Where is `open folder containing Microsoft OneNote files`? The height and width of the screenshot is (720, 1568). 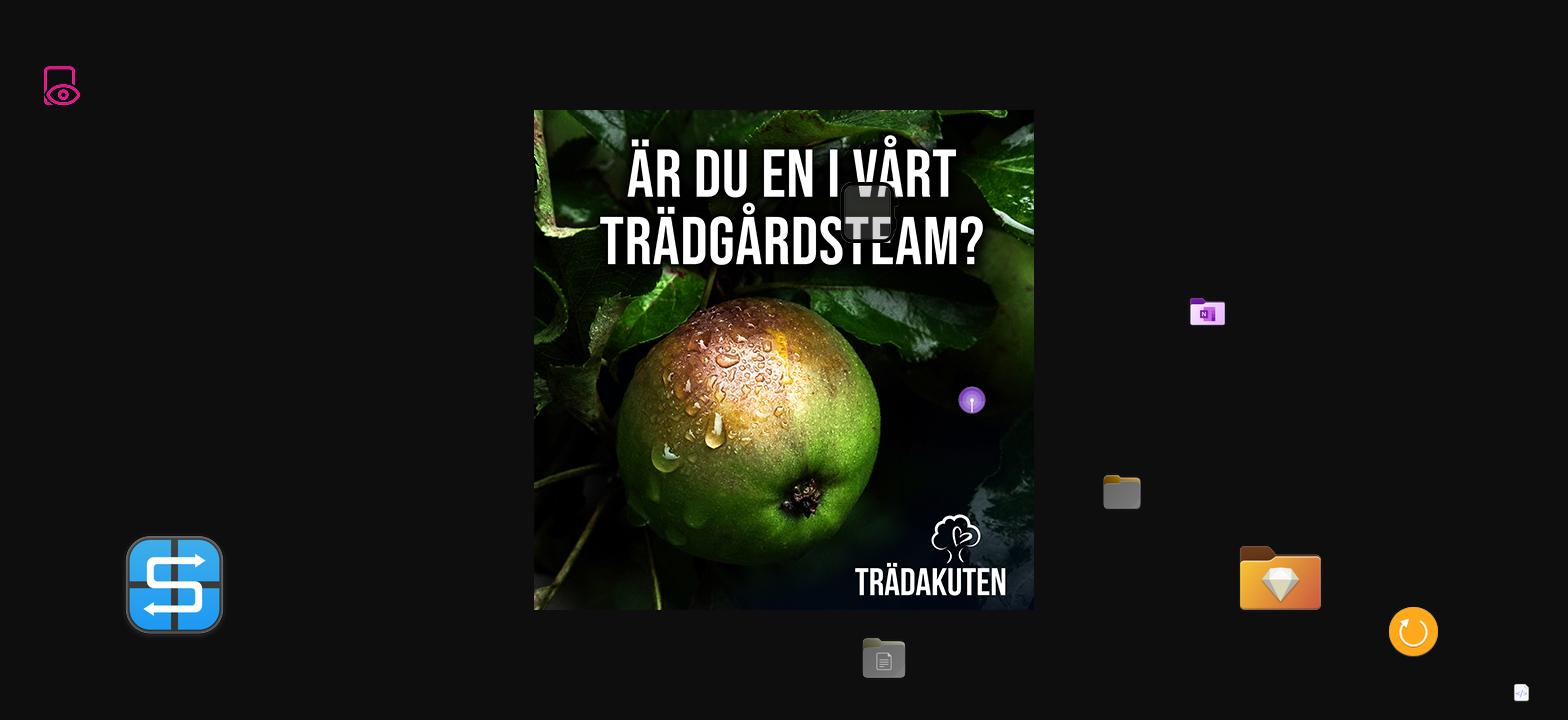
open folder containing Microsoft OneNote files is located at coordinates (1207, 312).